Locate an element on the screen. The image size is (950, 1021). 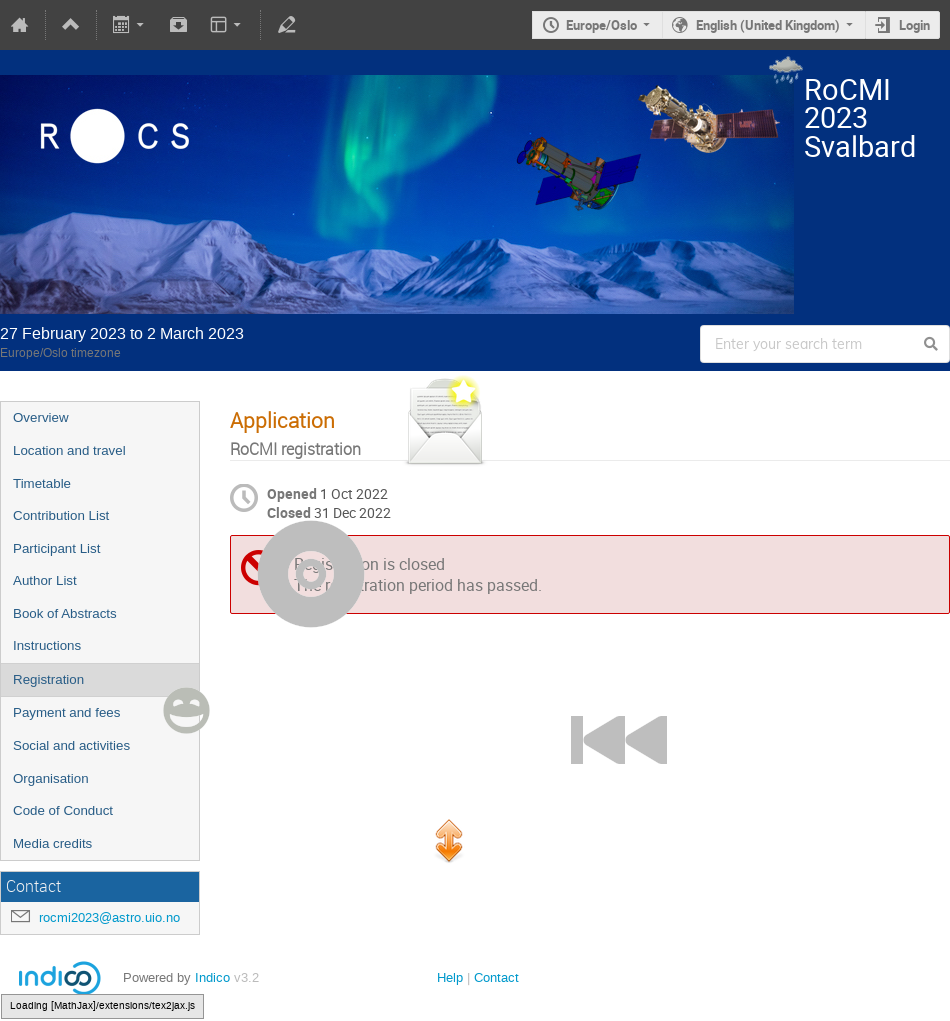
compose a new email message is located at coordinates (445, 423).